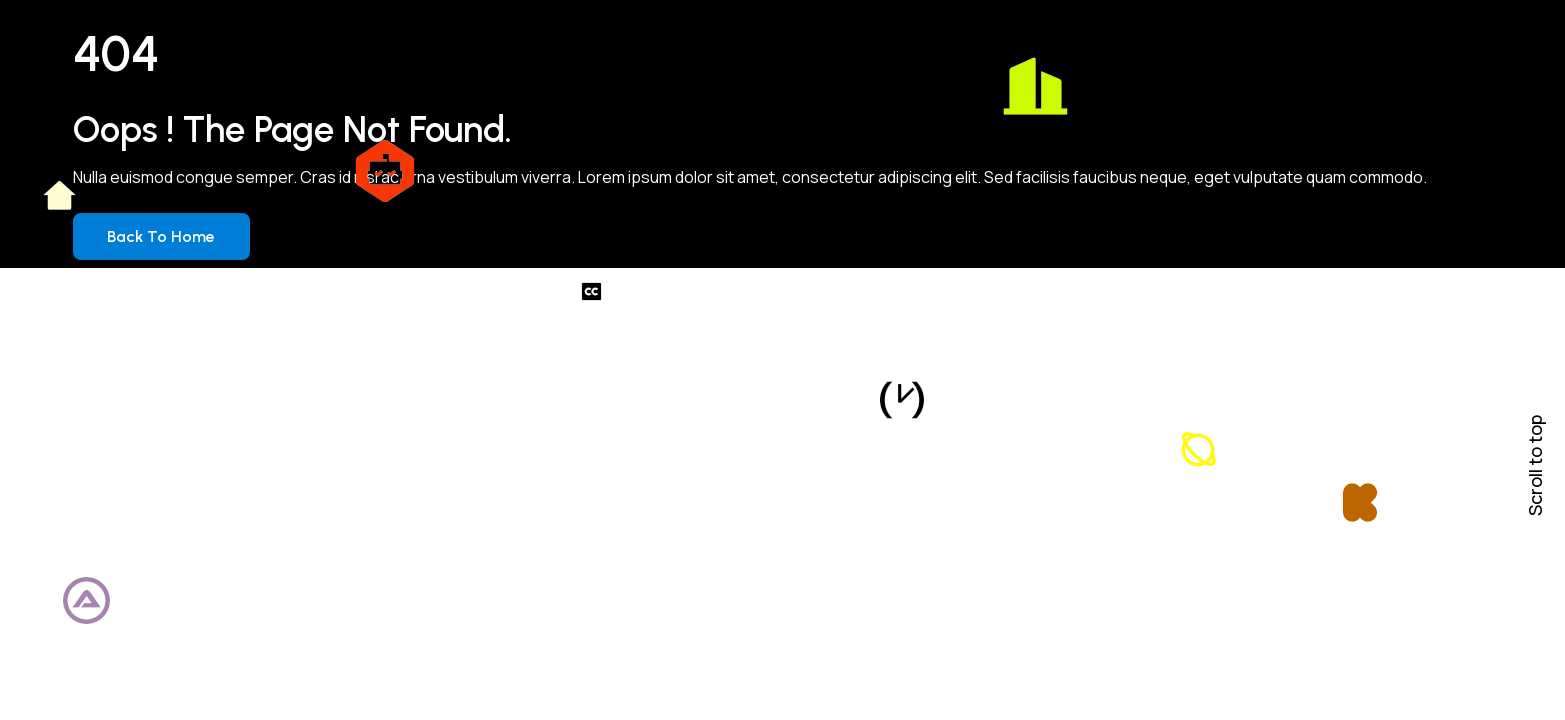  I want to click on explore global or worldwide content, so click(1198, 450).